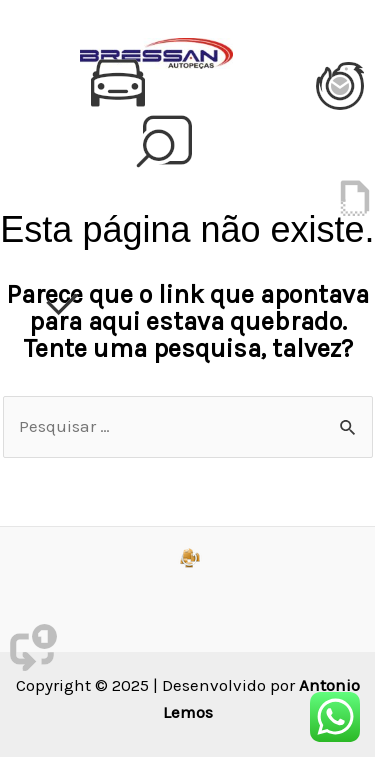 The image size is (375, 757). Describe the element at coordinates (355, 197) in the screenshot. I see `access your templates folder` at that location.